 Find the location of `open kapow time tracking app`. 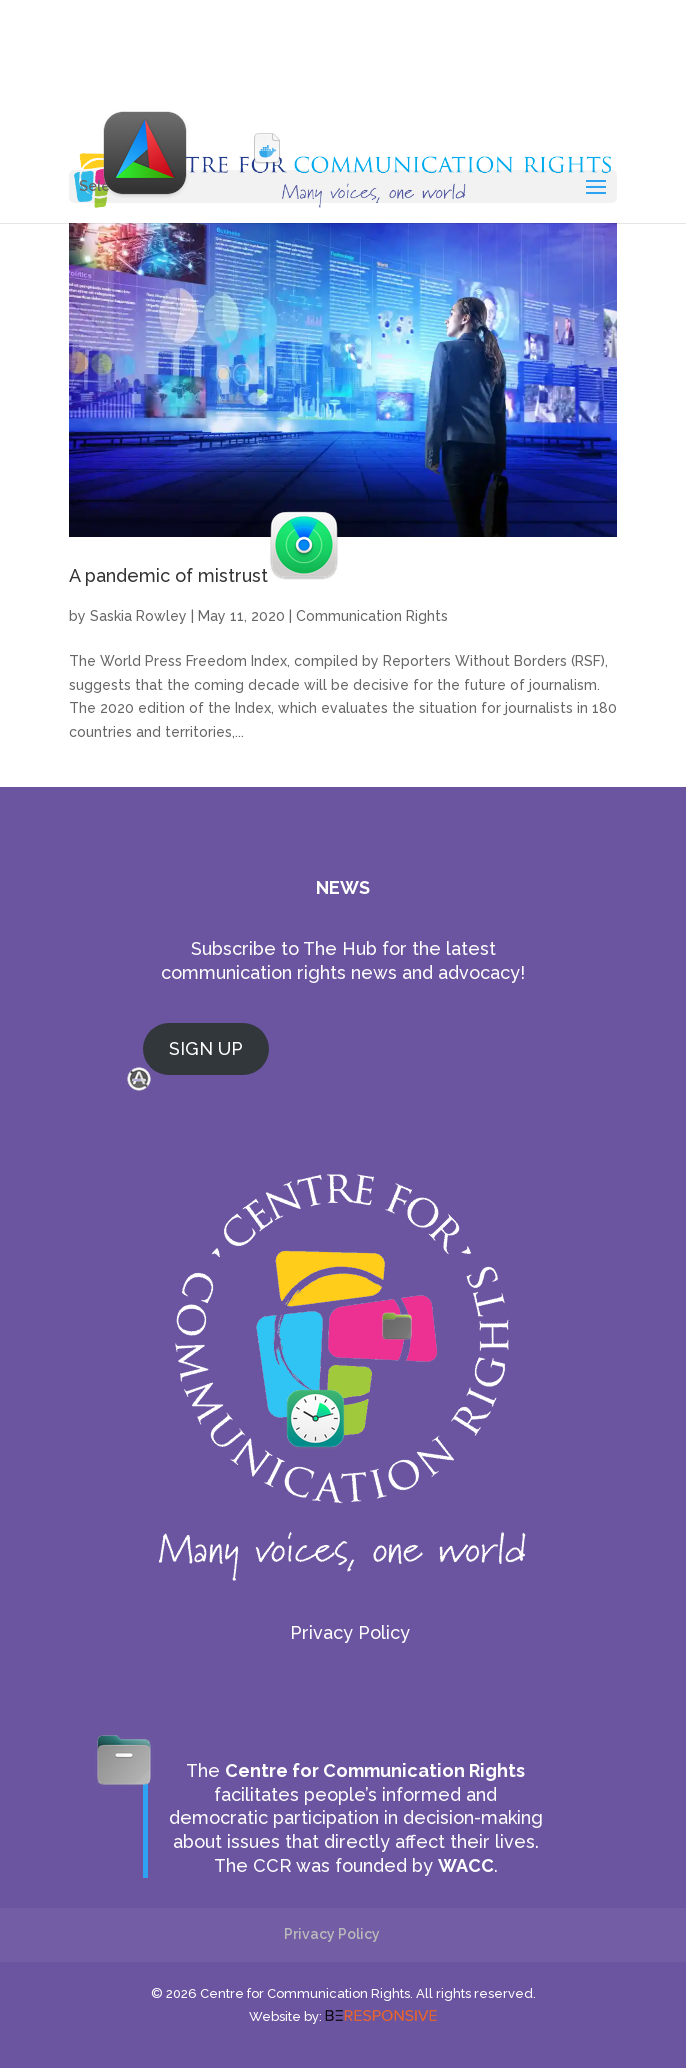

open kapow time tracking app is located at coordinates (315, 1418).